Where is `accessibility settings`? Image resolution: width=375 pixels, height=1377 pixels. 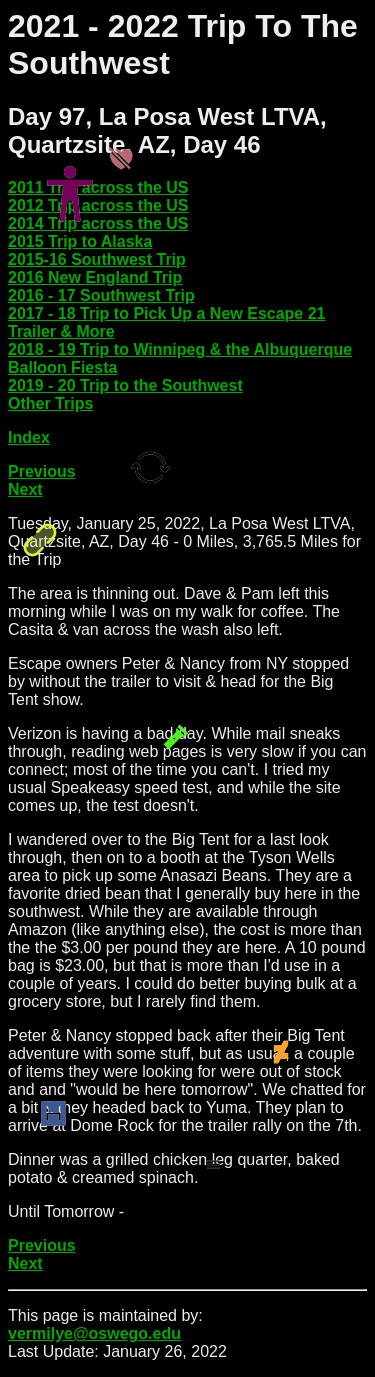 accessibility settings is located at coordinates (70, 194).